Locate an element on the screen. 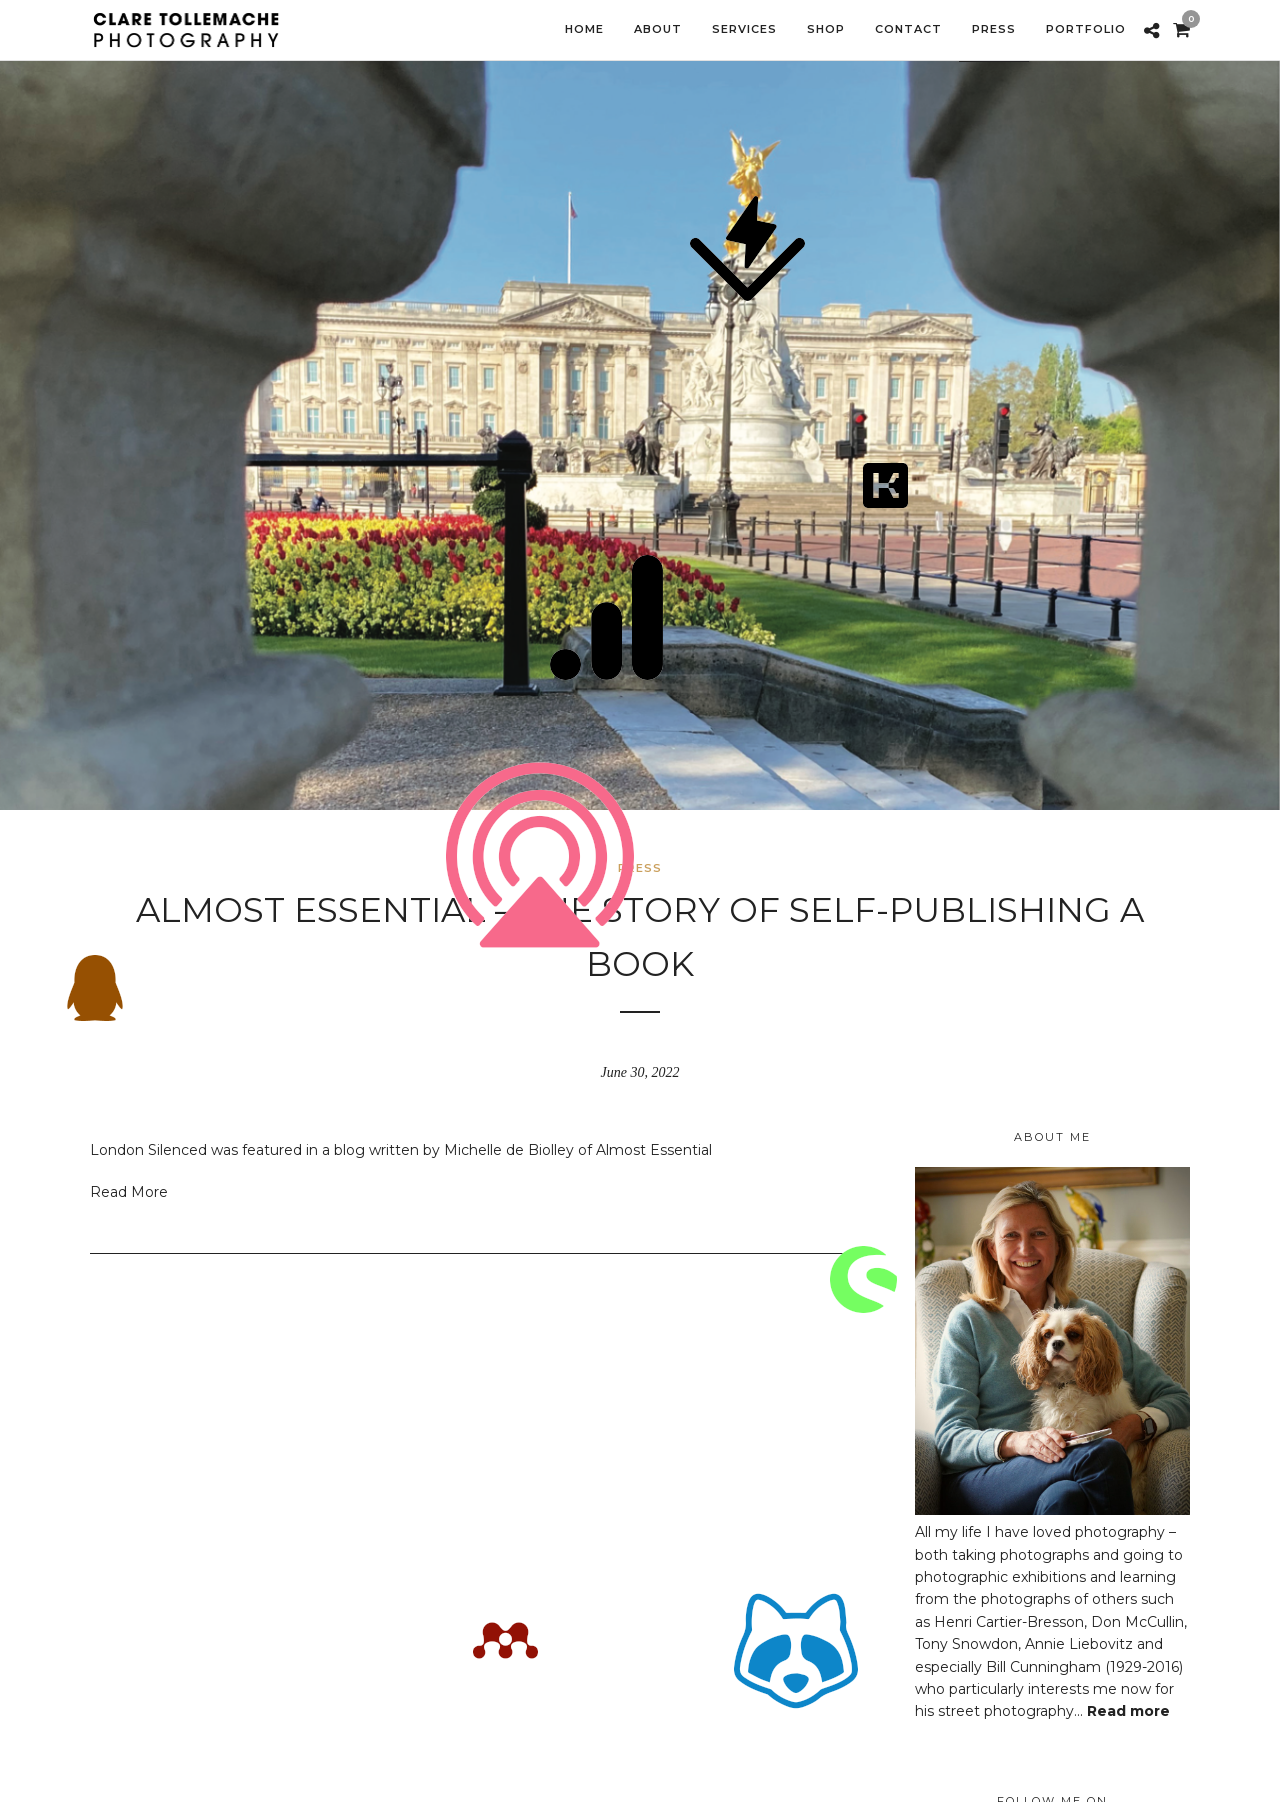 The width and height of the screenshot is (1280, 1802). open Mendeley reference manager is located at coordinates (505, 1640).